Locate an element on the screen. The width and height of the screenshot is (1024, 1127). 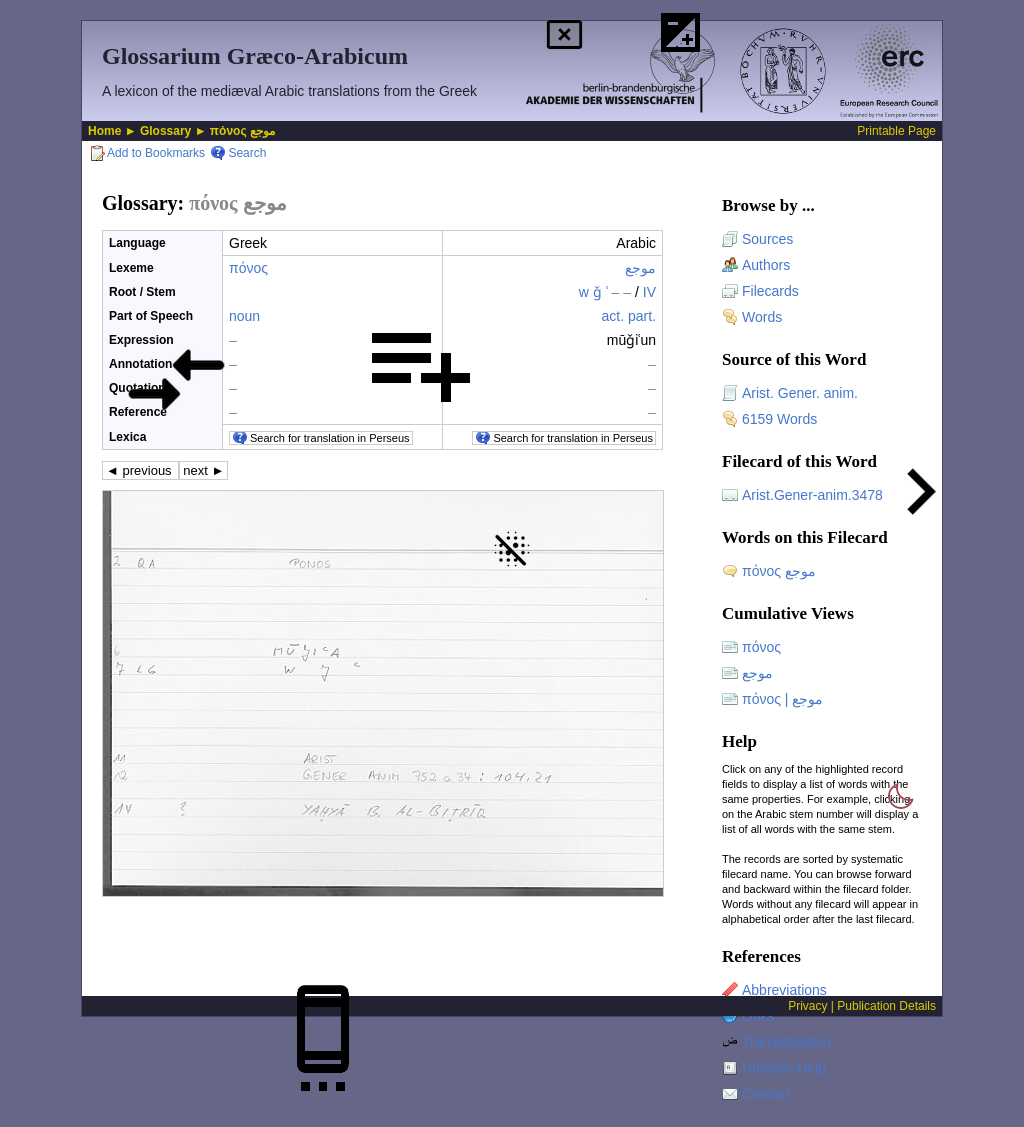
compare two items or options is located at coordinates (176, 379).